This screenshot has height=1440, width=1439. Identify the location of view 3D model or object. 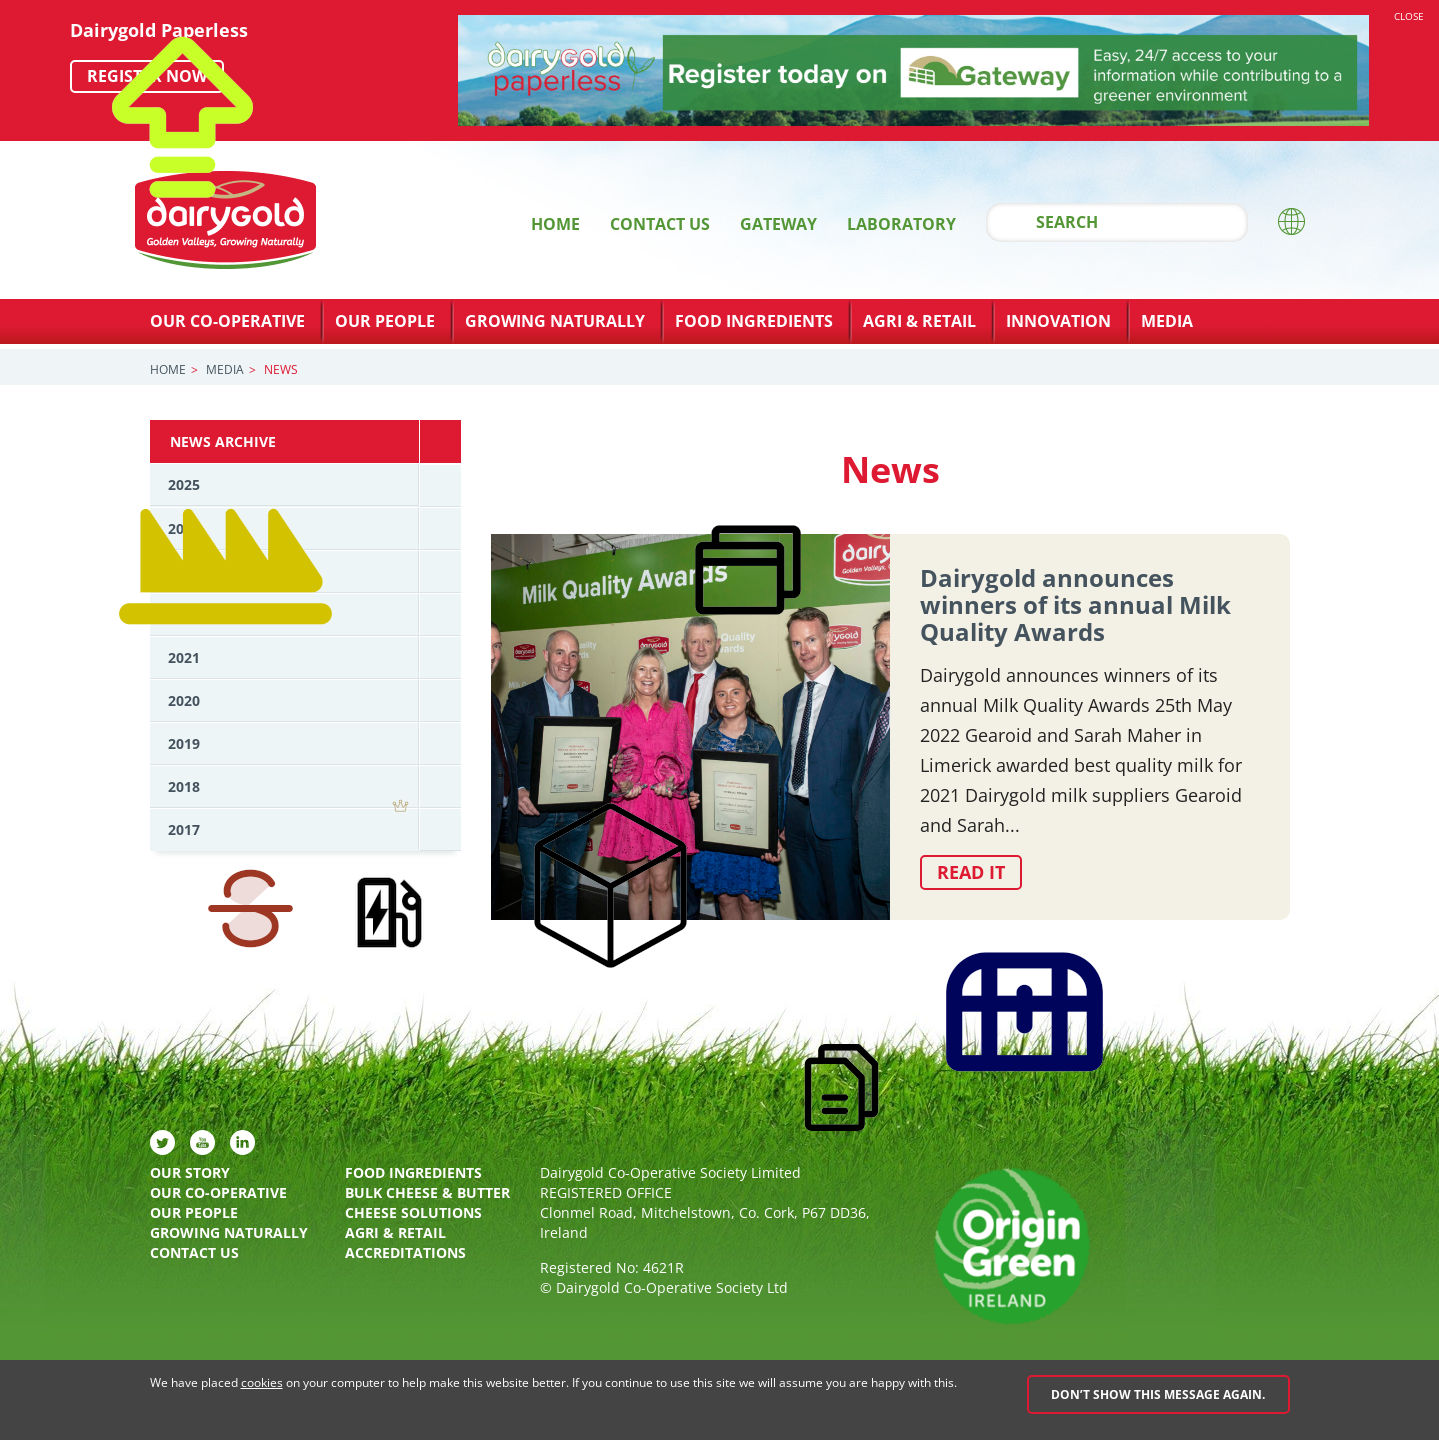
(610, 885).